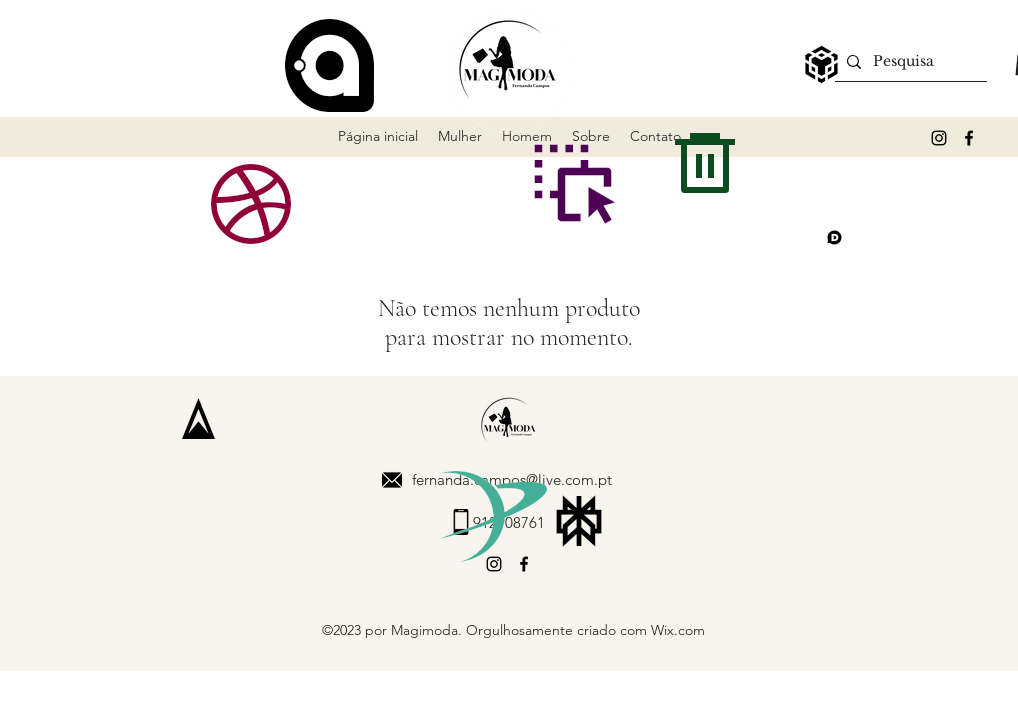 Image resolution: width=1018 pixels, height=720 pixels. What do you see at coordinates (705, 163) in the screenshot?
I see `delete selected item` at bounding box center [705, 163].